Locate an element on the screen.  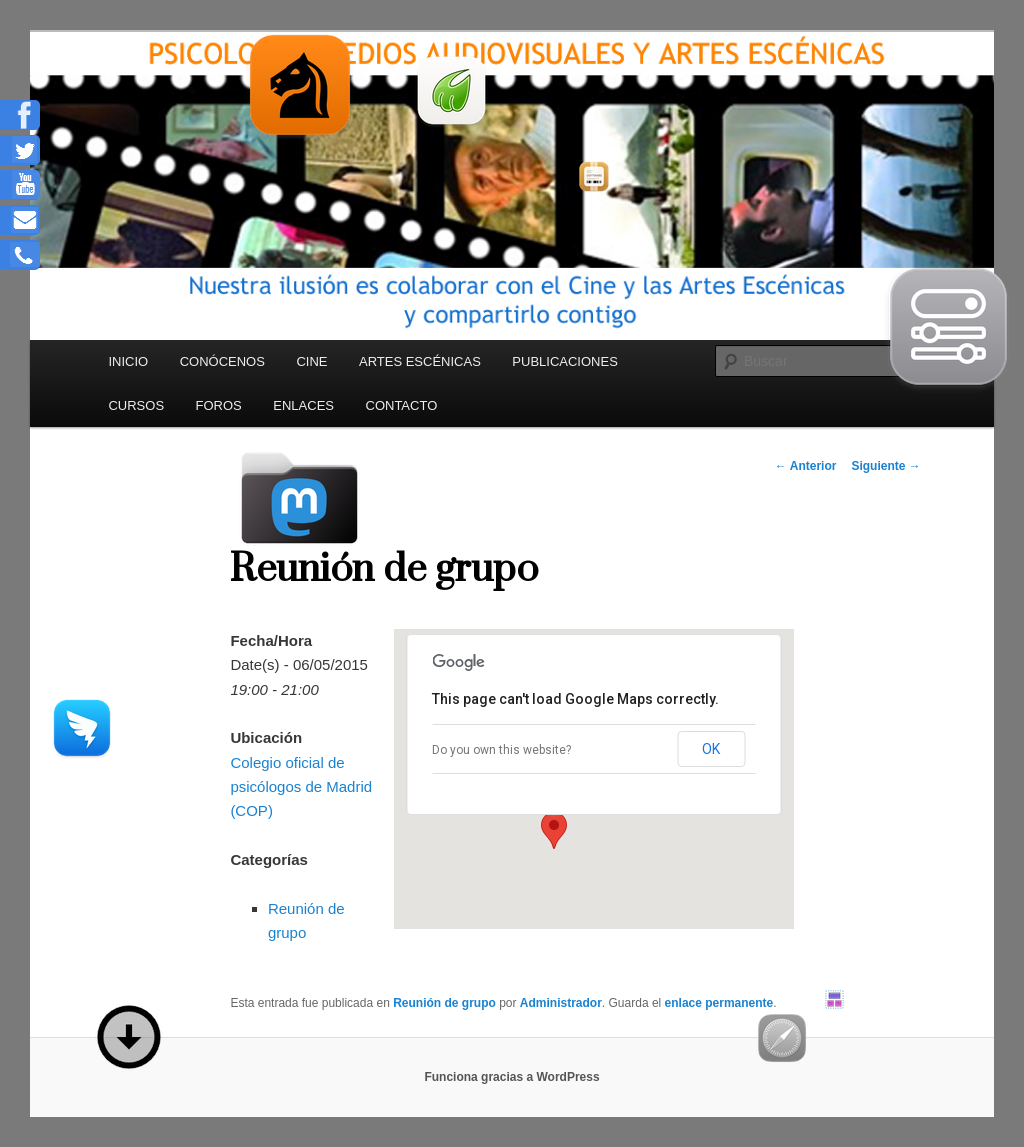
a software installation package file is located at coordinates (594, 177).